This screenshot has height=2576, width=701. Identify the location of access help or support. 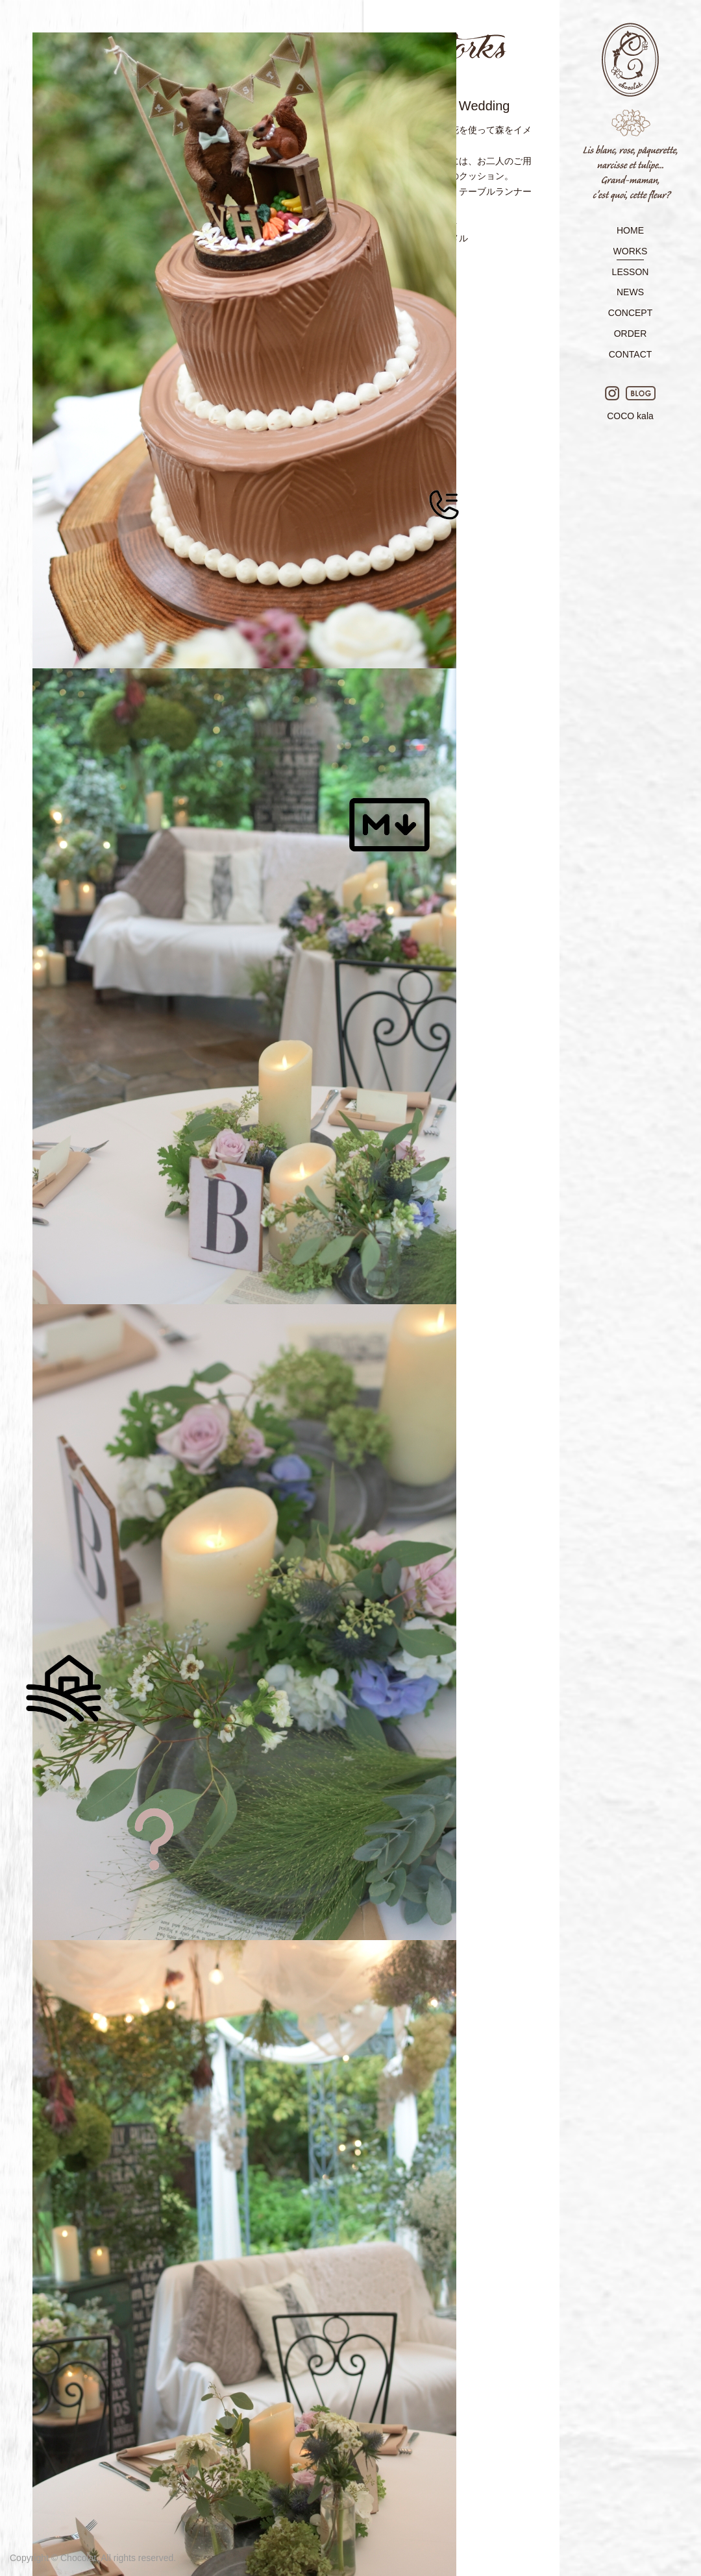
(154, 1839).